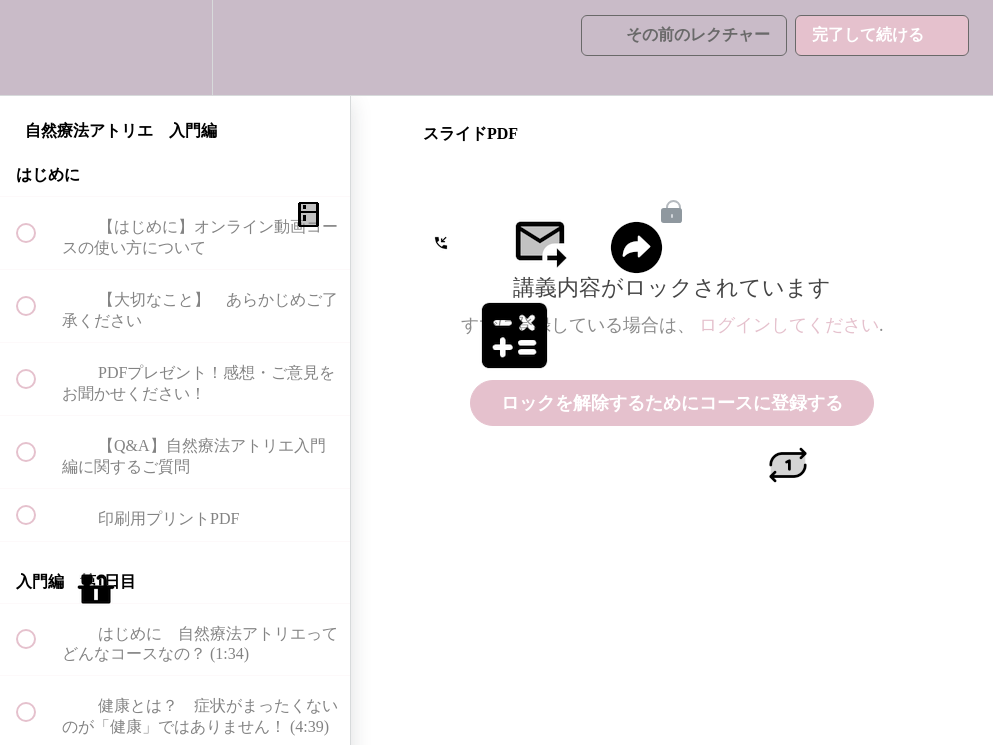 The height and width of the screenshot is (745, 993). Describe the element at coordinates (96, 589) in the screenshot. I see `browse kitchen countertop options` at that location.